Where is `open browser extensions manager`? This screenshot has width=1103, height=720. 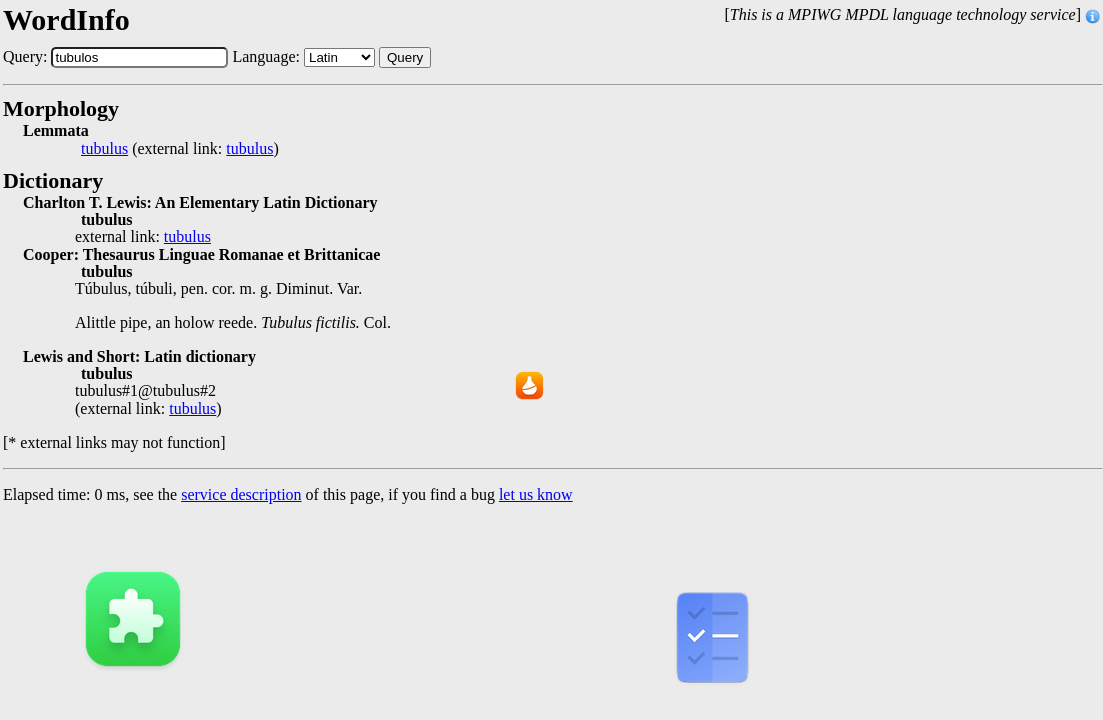 open browser extensions manager is located at coordinates (133, 619).